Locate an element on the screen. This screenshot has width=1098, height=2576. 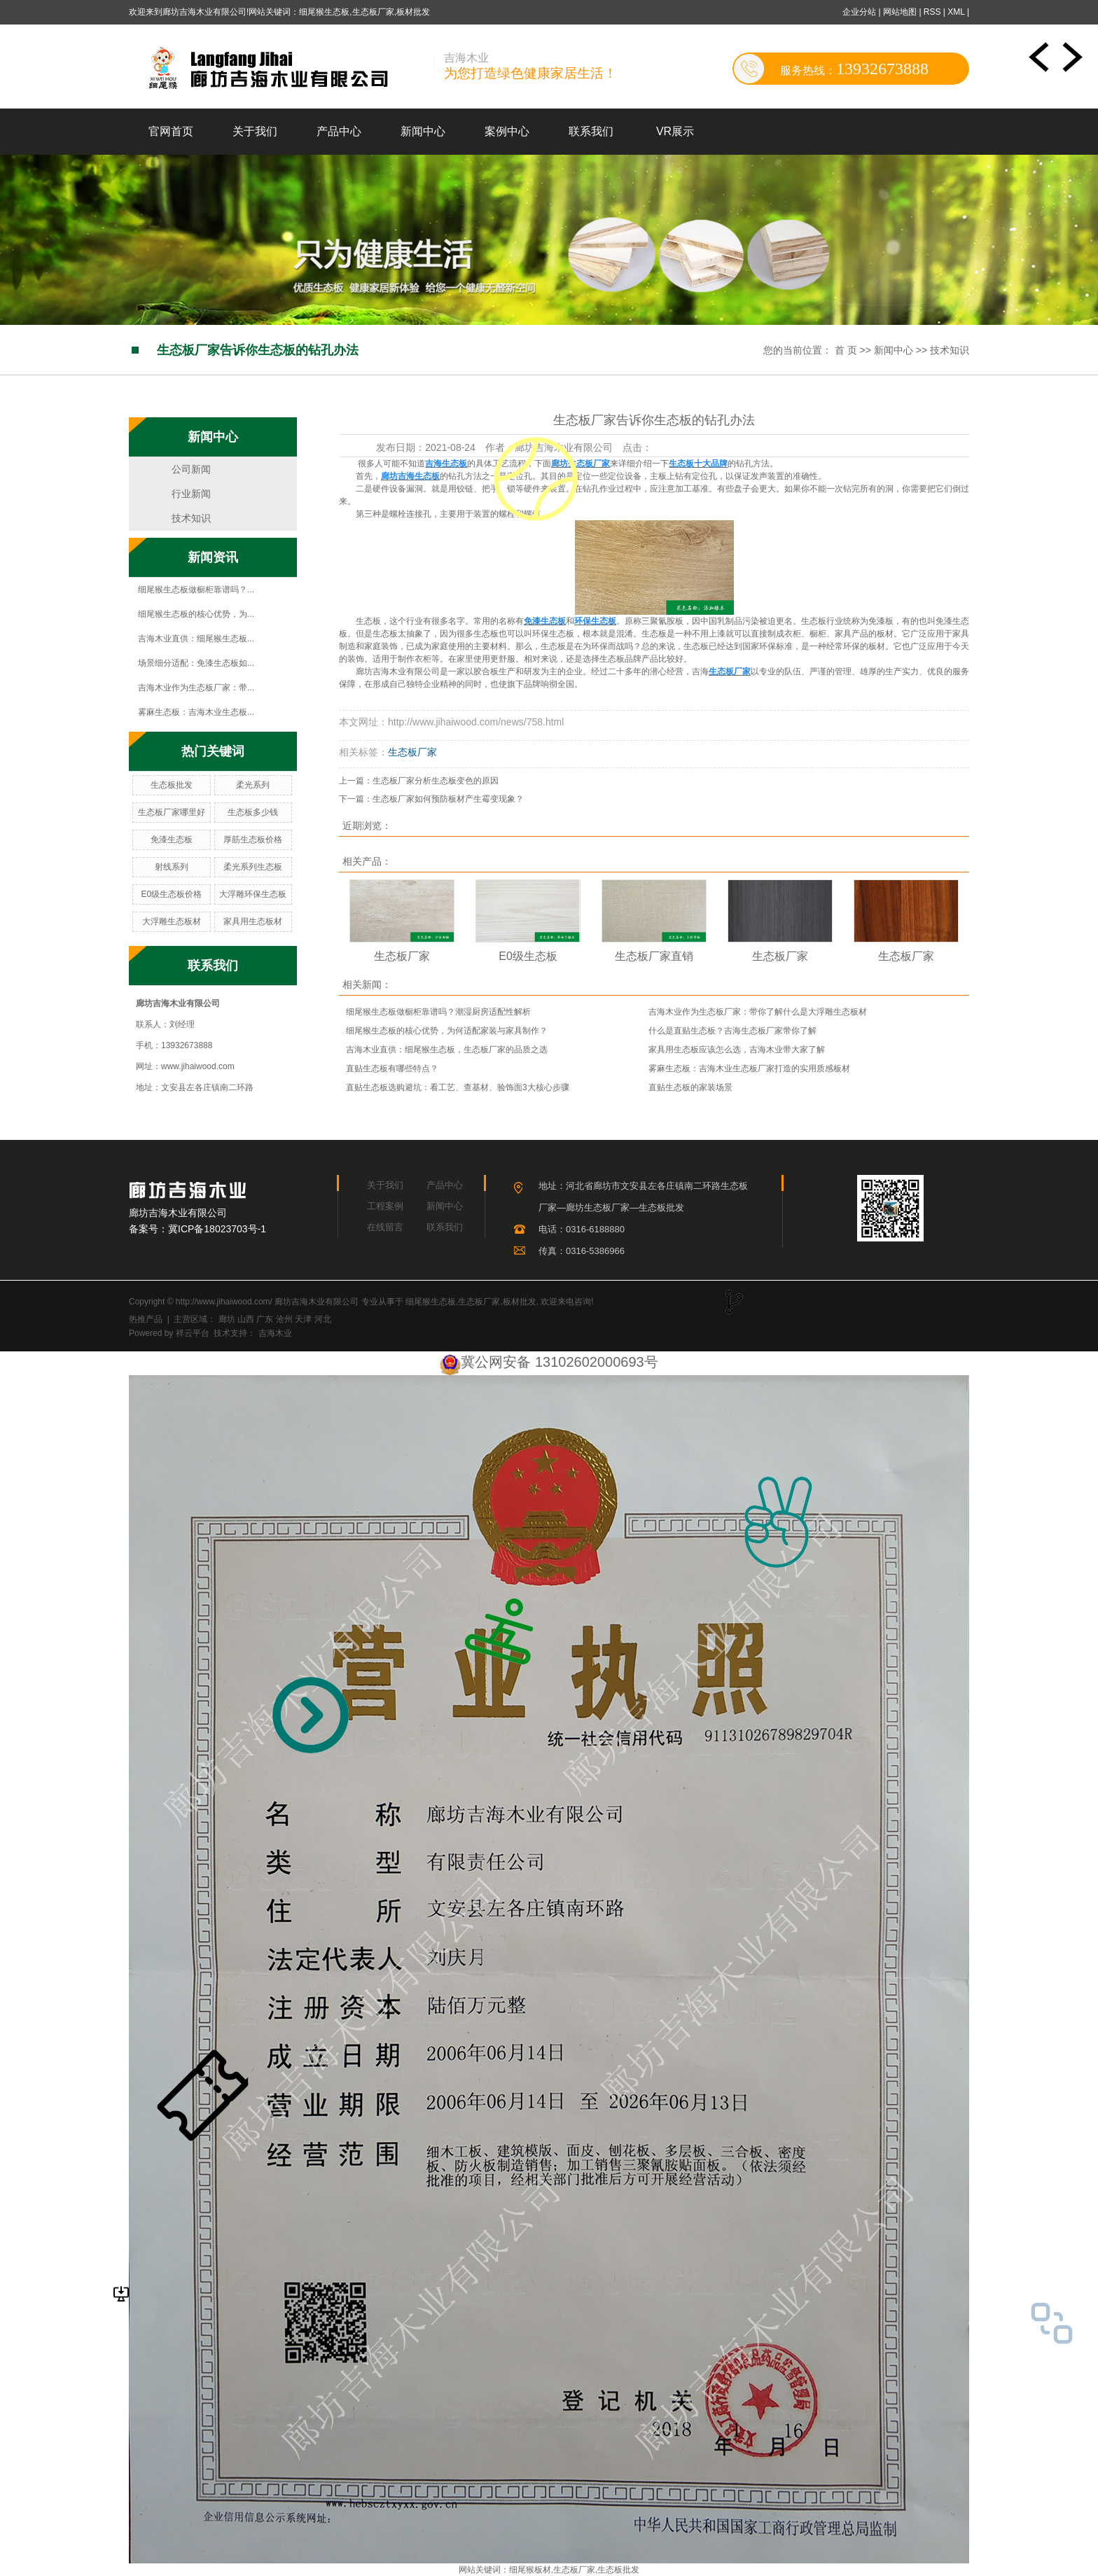
view repository branches is located at coordinates (734, 1302).